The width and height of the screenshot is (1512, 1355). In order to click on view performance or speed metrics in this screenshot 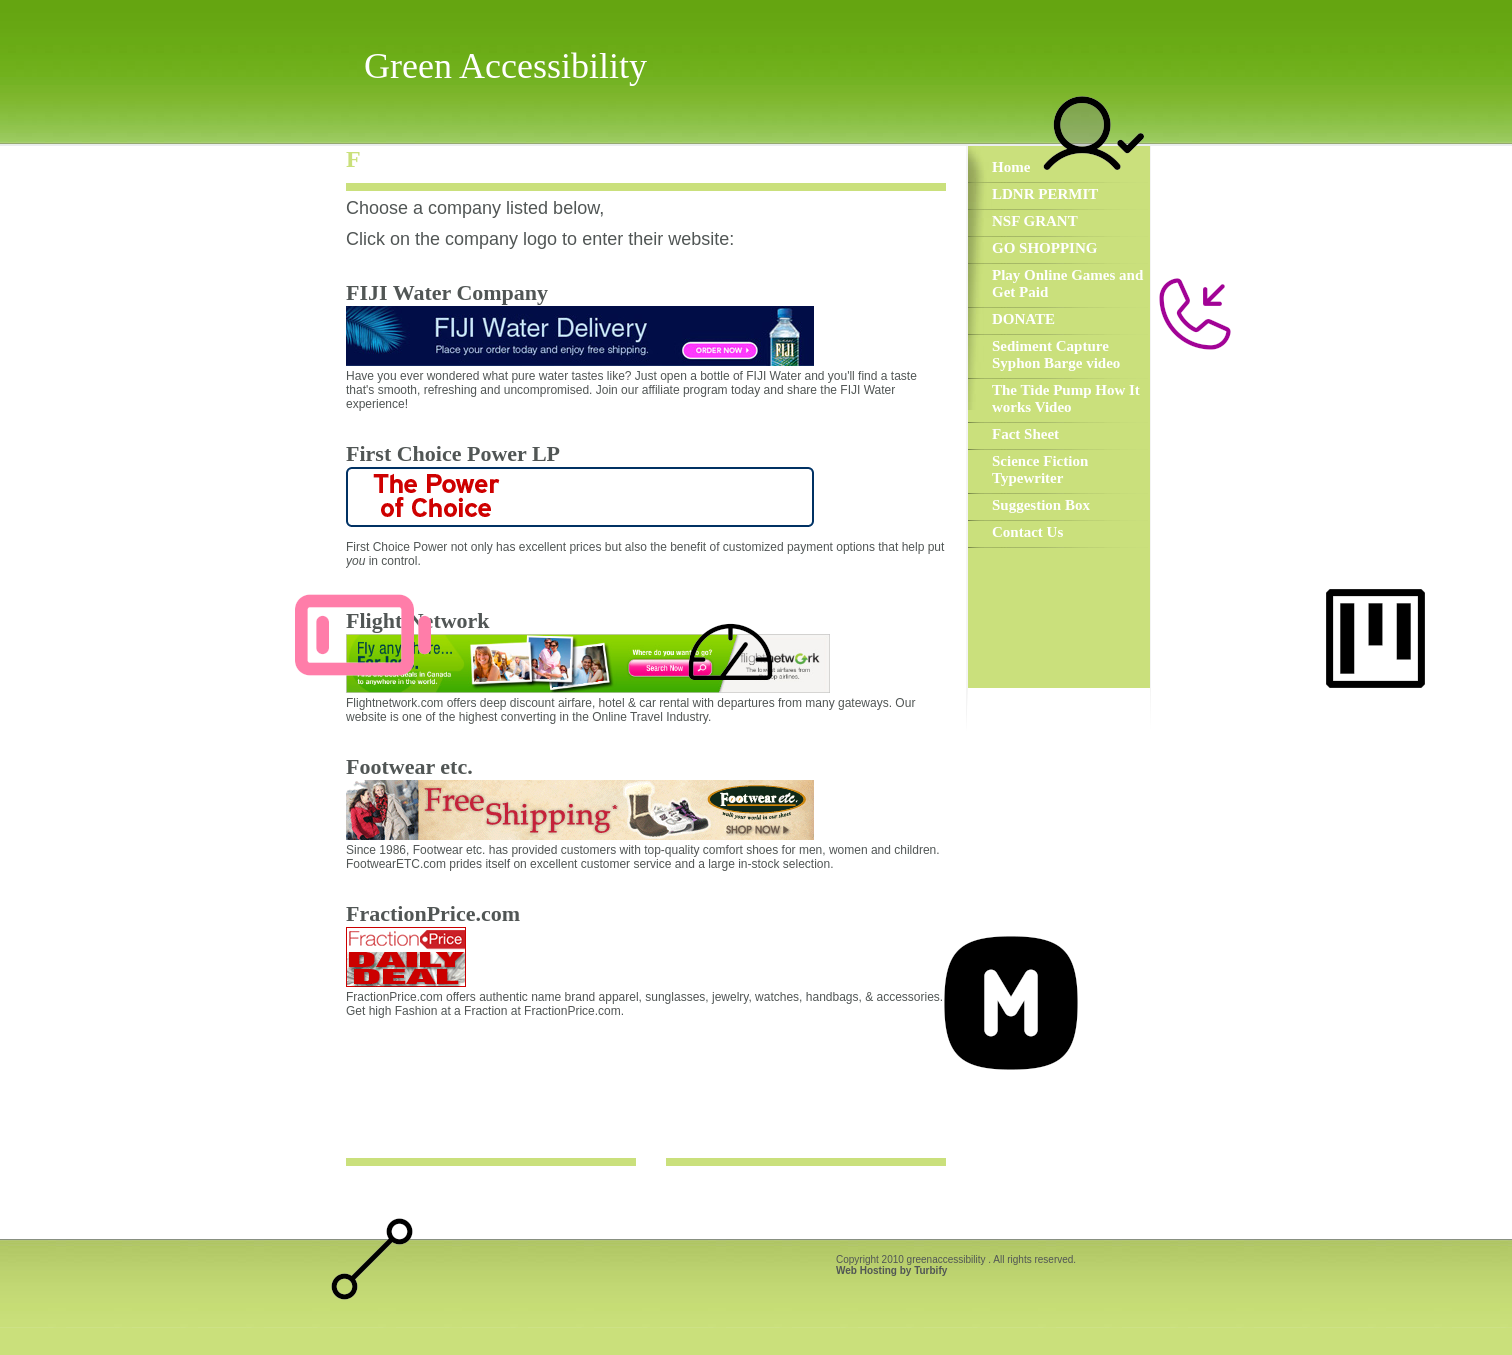, I will do `click(730, 656)`.